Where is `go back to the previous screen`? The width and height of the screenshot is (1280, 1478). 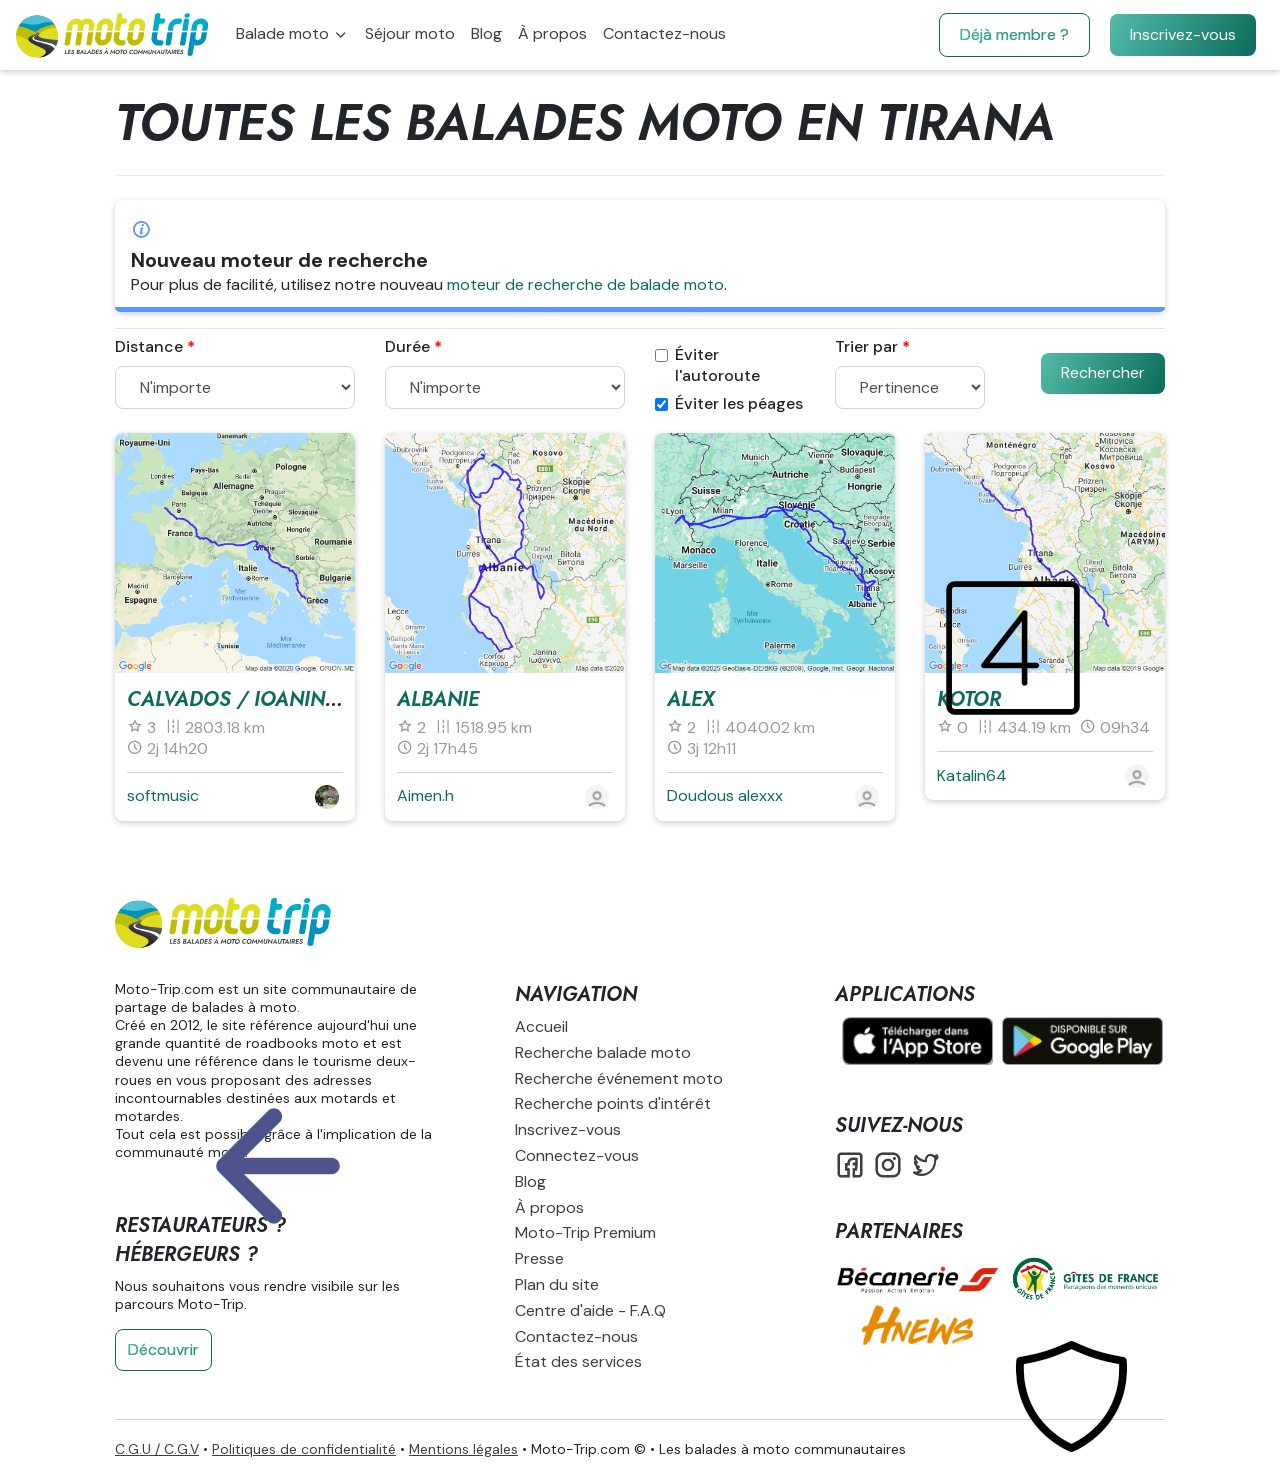 go back to the previous screen is located at coordinates (278, 1166).